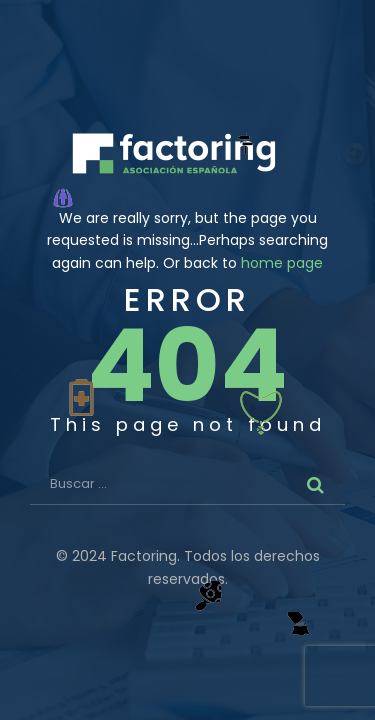 This screenshot has width=375, height=720. What do you see at coordinates (299, 624) in the screenshot?
I see `logging or deforestation activity indicator` at bounding box center [299, 624].